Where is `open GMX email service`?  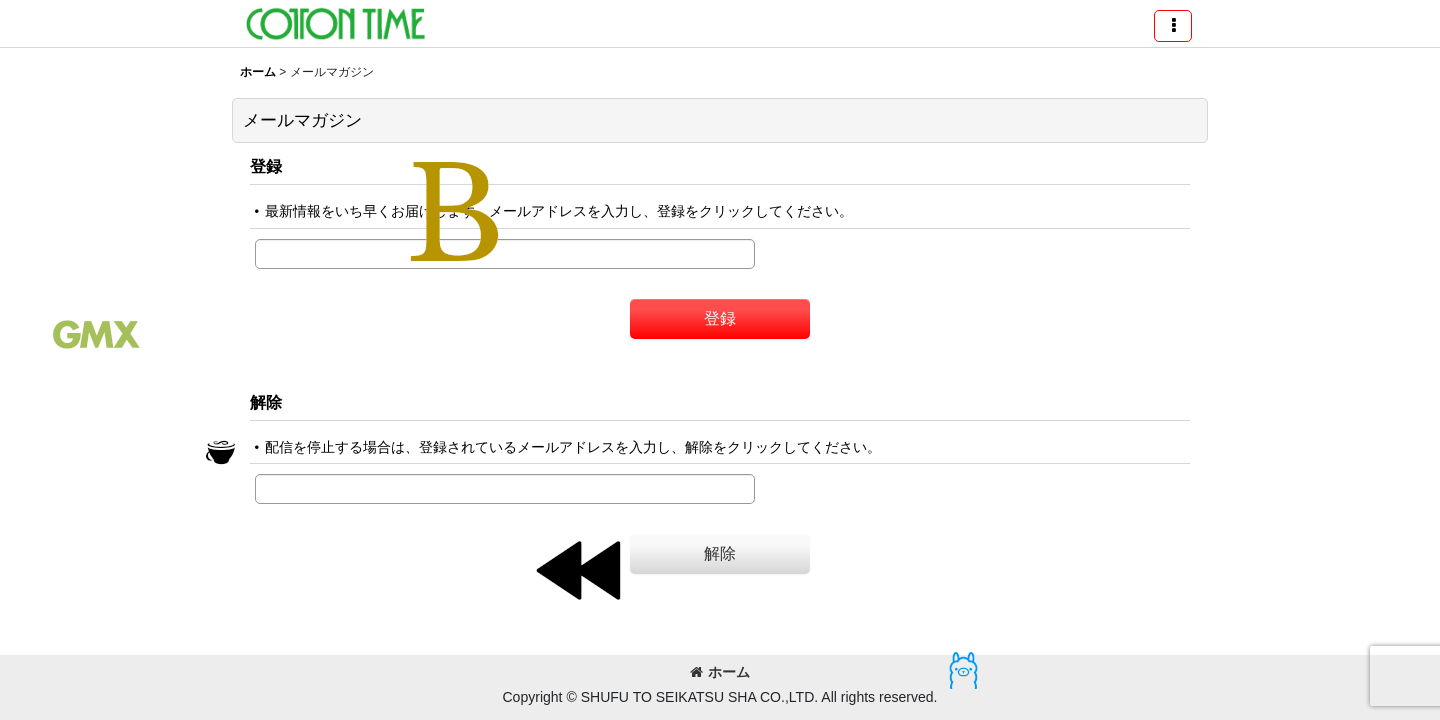 open GMX email service is located at coordinates (96, 334).